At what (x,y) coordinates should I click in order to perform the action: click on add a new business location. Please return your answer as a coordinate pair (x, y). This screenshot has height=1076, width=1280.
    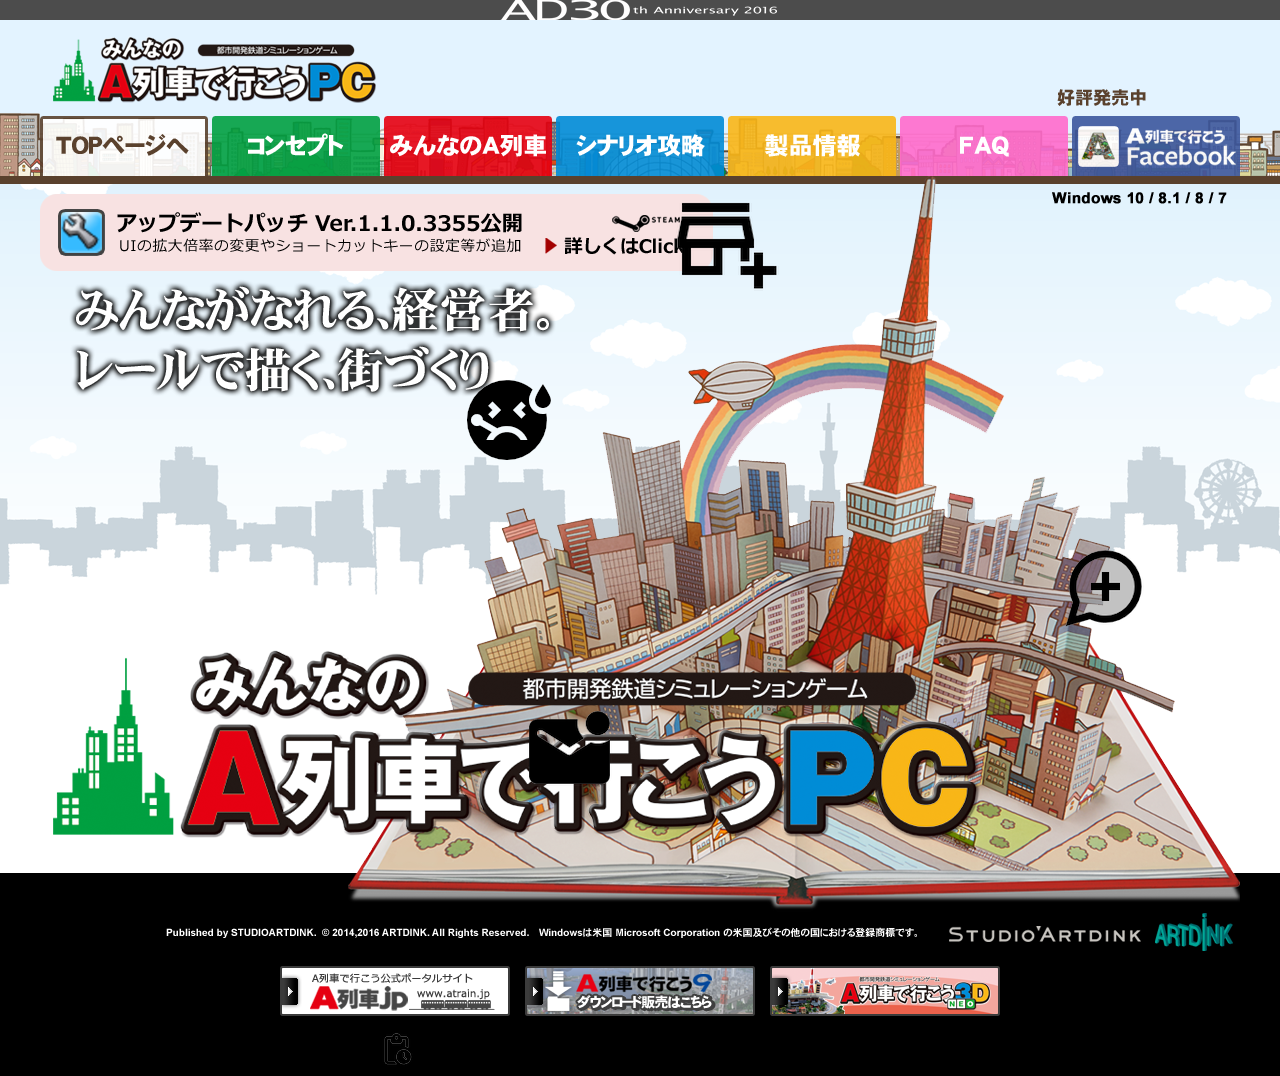
    Looking at the image, I should click on (727, 239).